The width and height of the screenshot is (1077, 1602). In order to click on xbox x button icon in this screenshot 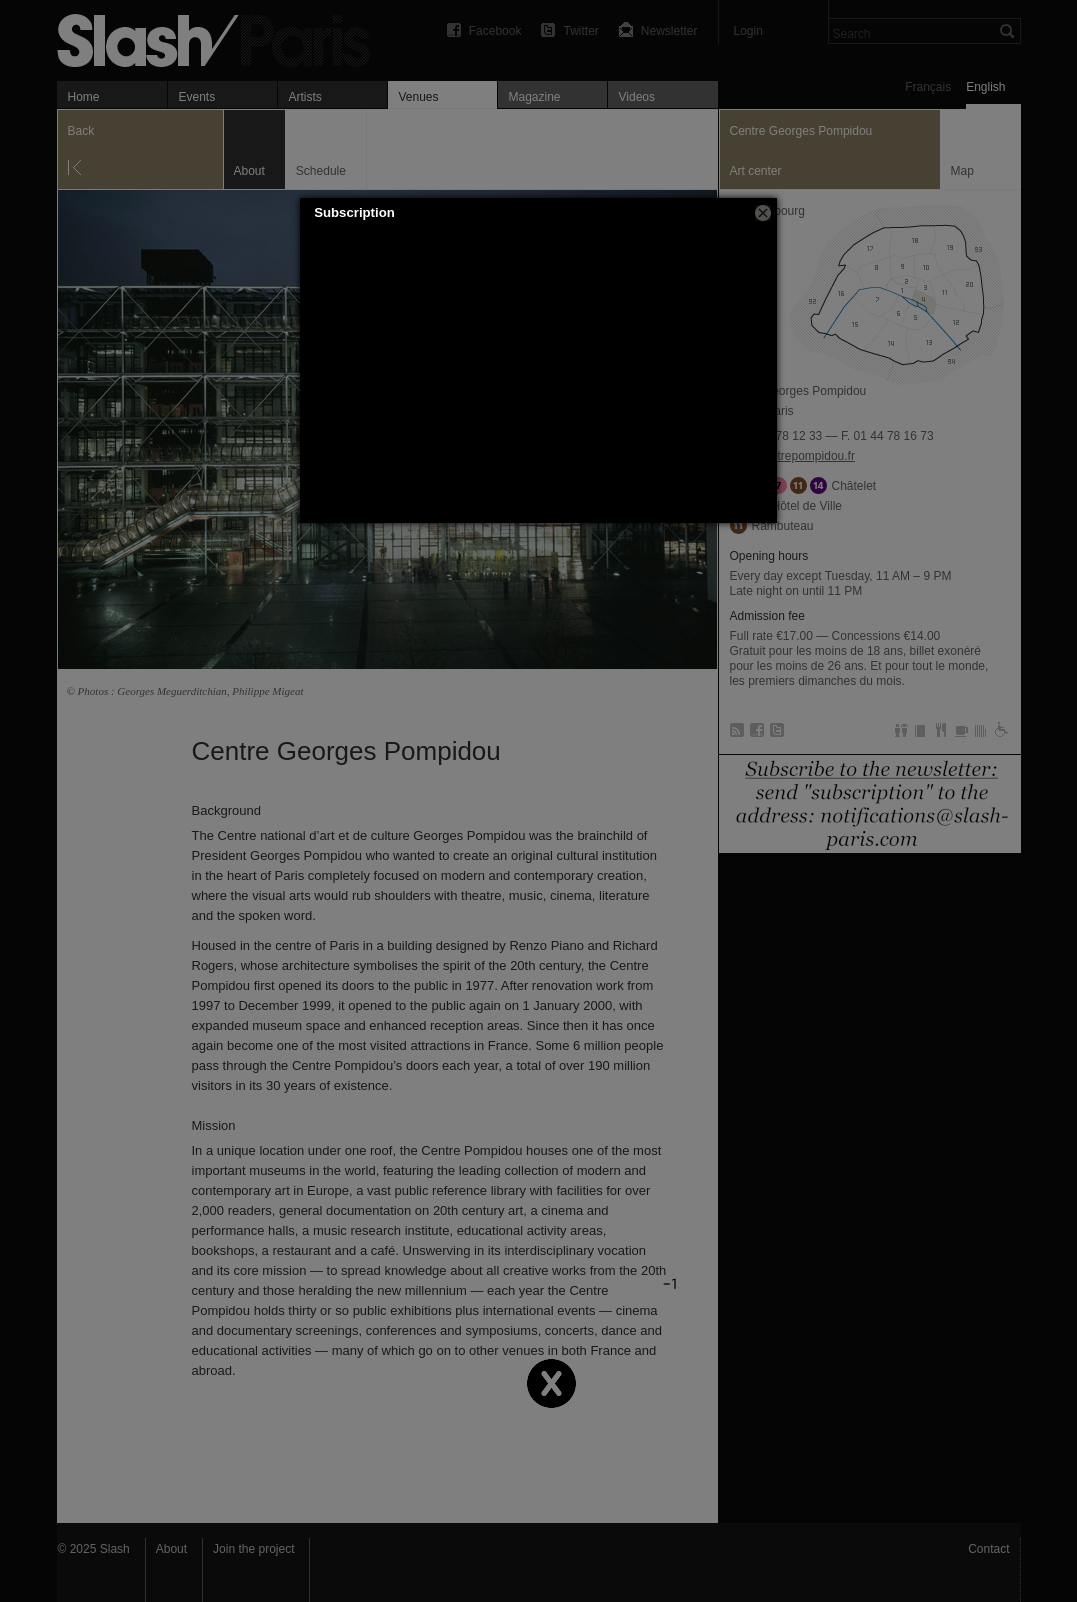, I will do `click(551, 1383)`.